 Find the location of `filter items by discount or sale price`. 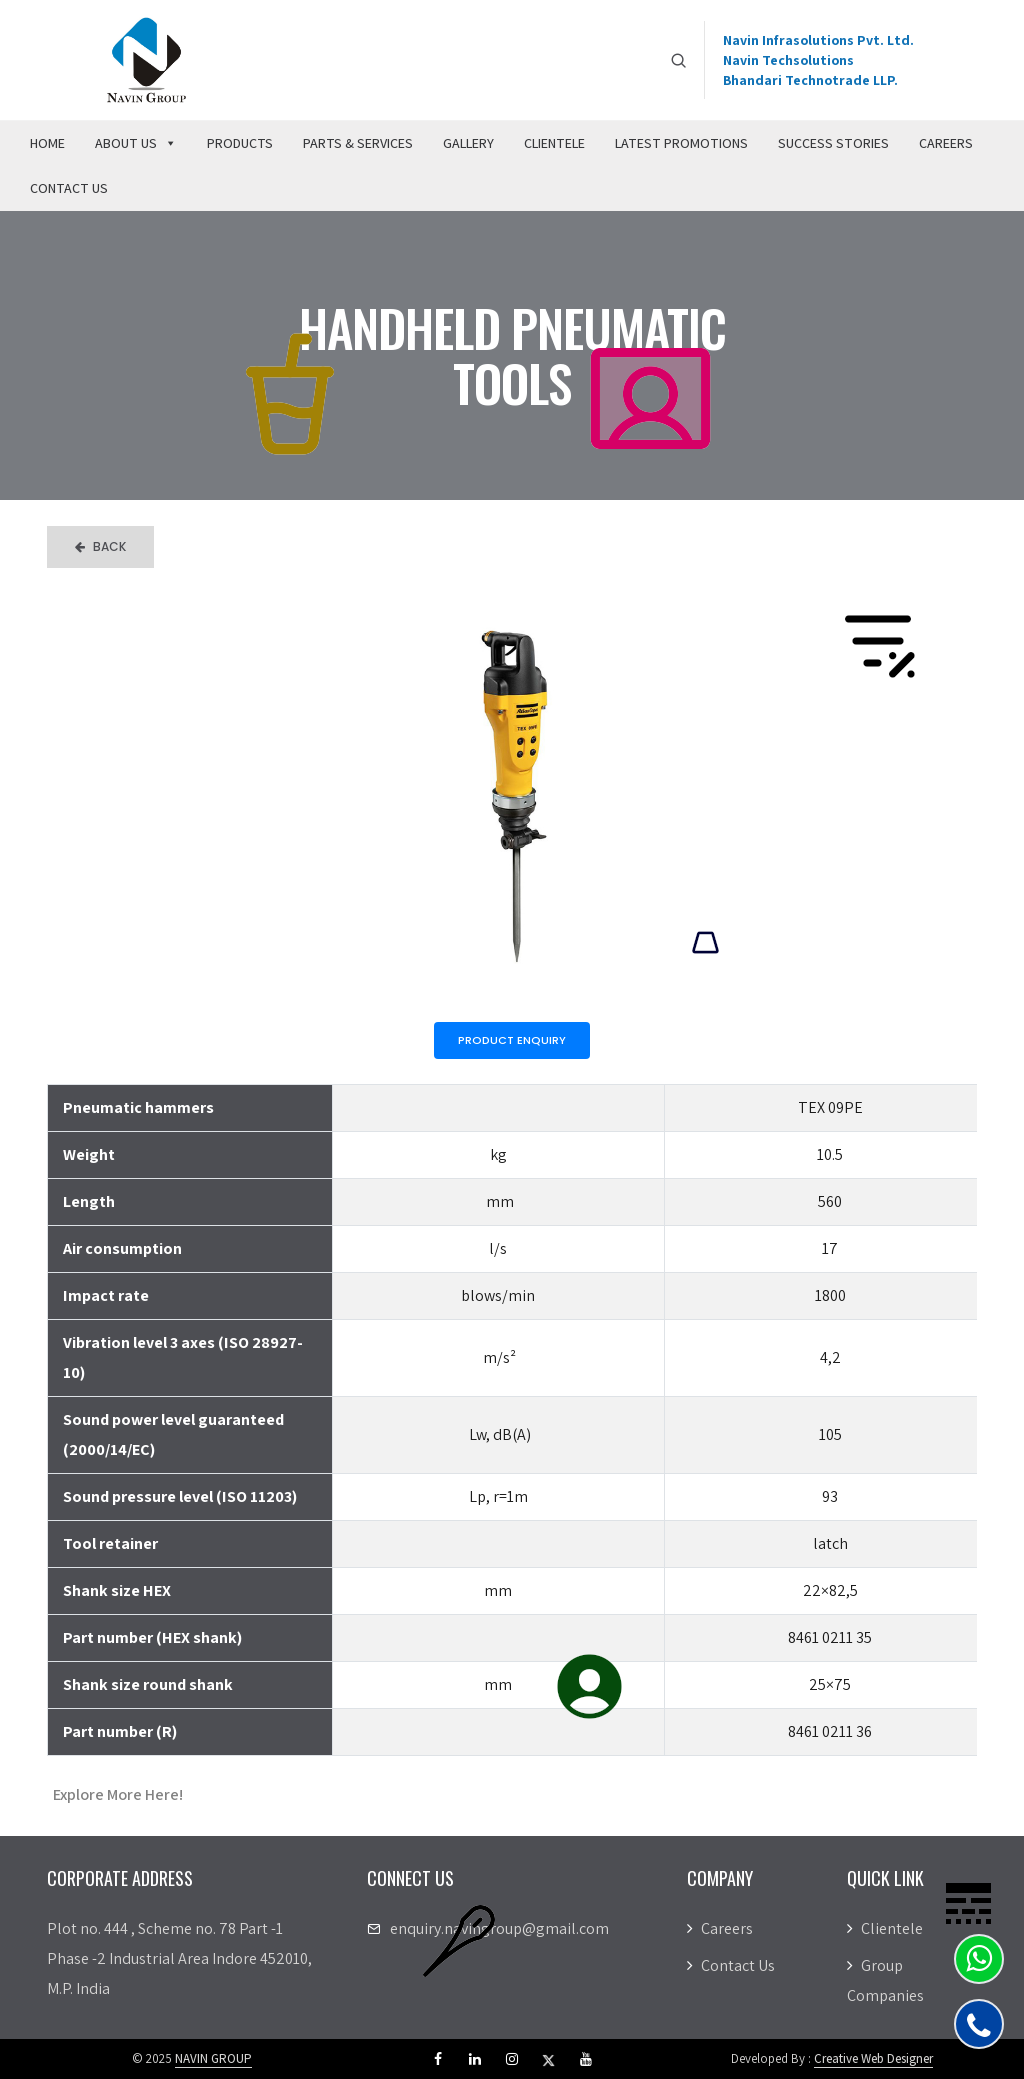

filter items by discount or sale price is located at coordinates (878, 641).